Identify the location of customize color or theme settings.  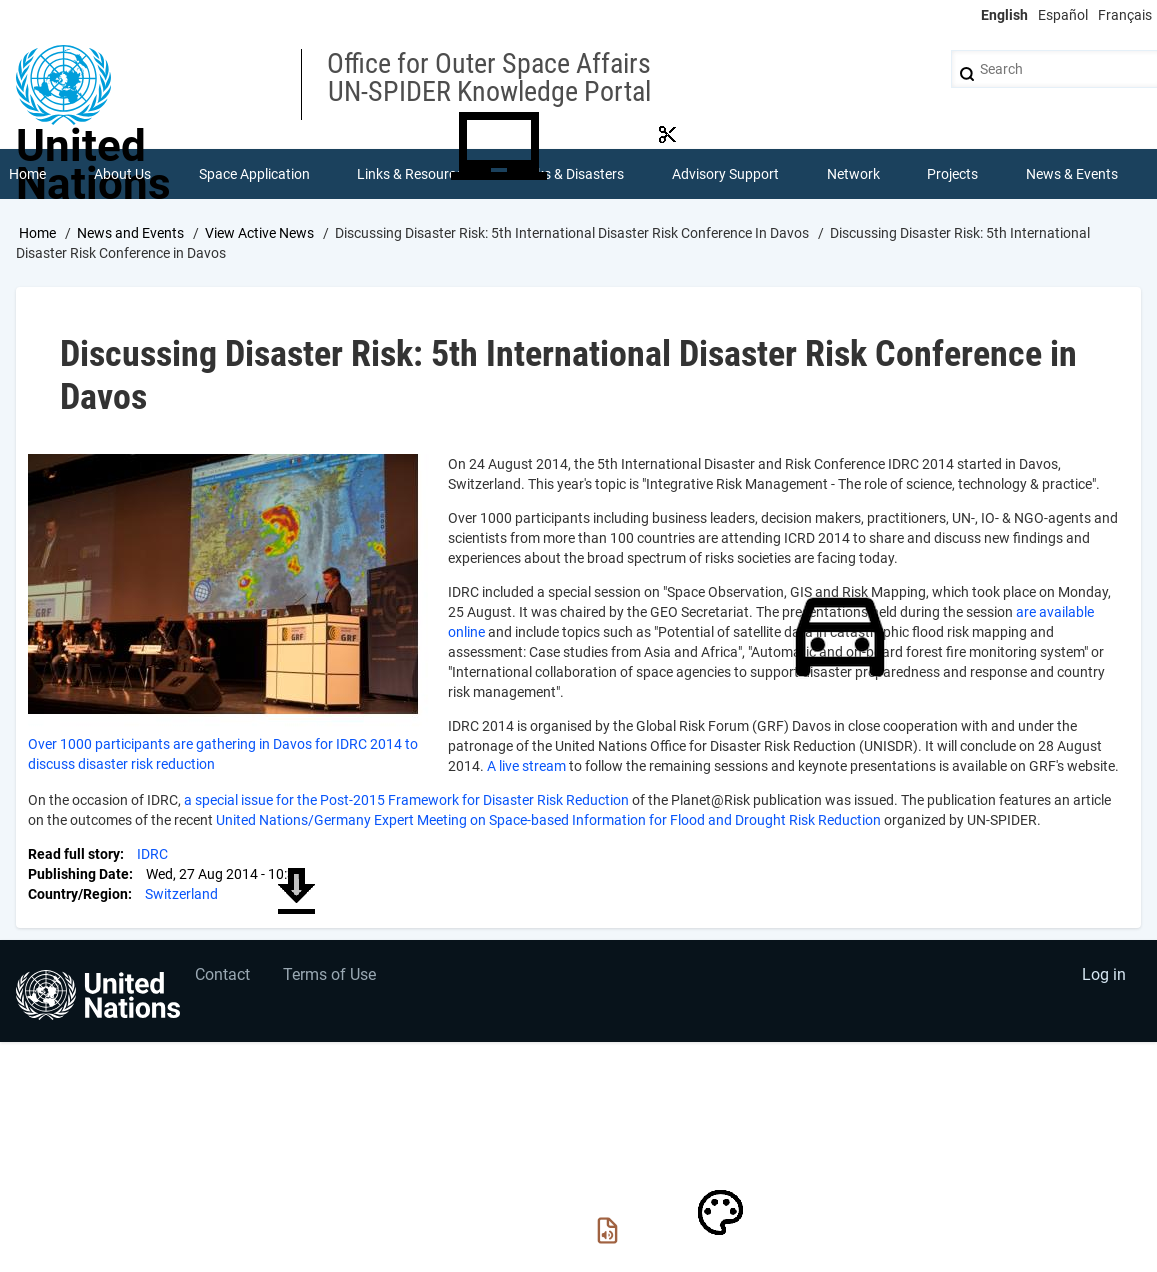
(720, 1212).